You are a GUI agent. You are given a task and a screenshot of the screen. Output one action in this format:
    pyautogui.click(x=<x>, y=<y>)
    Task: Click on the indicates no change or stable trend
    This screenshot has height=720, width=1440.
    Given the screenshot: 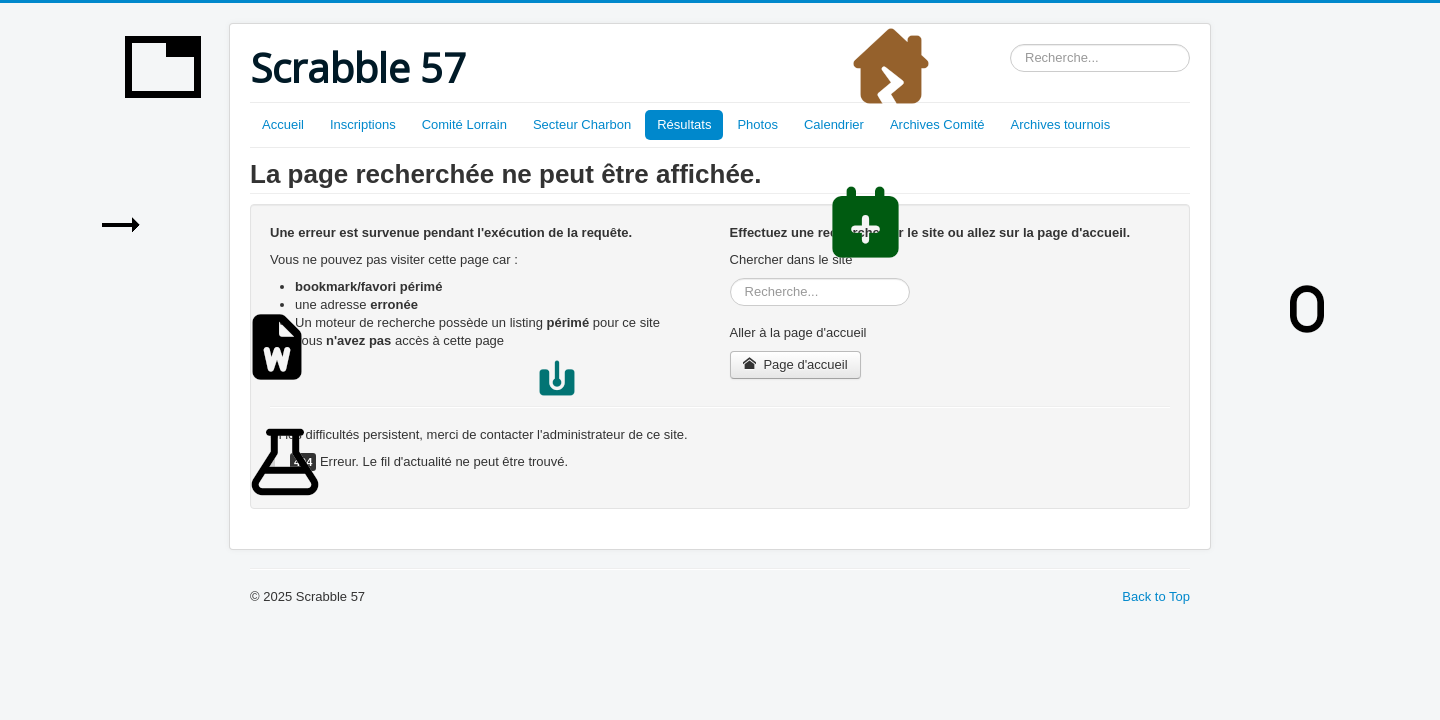 What is the action you would take?
    pyautogui.click(x=120, y=225)
    